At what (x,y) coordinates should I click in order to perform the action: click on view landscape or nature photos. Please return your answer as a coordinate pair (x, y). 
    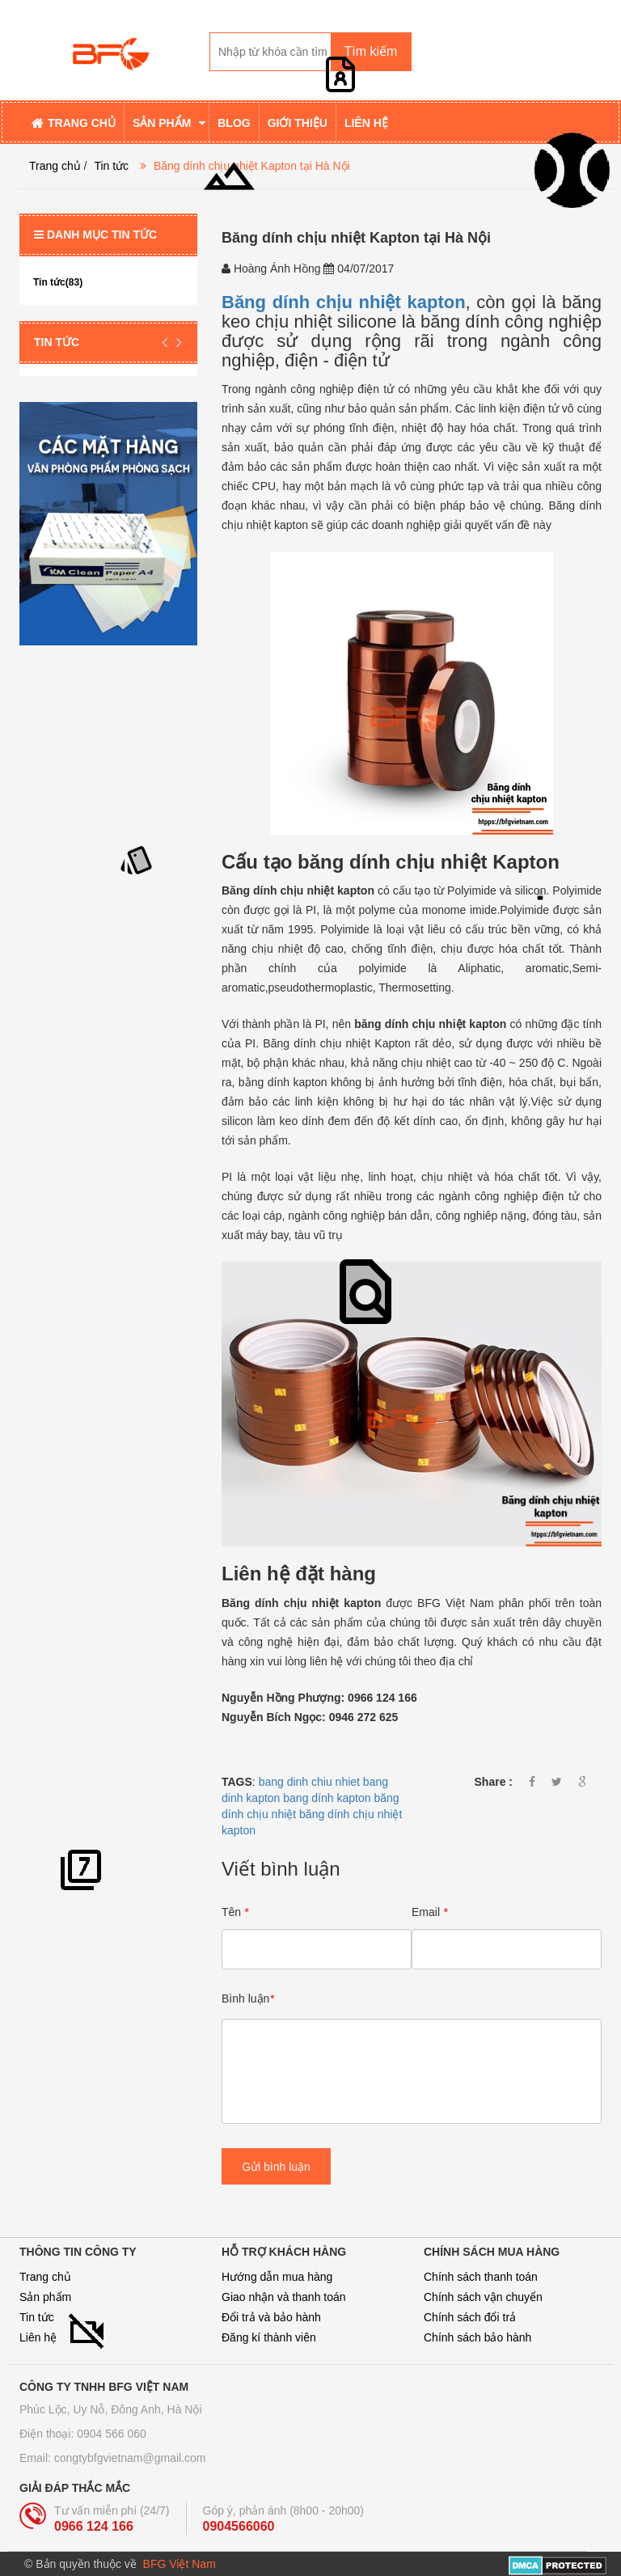
    Looking at the image, I should click on (229, 176).